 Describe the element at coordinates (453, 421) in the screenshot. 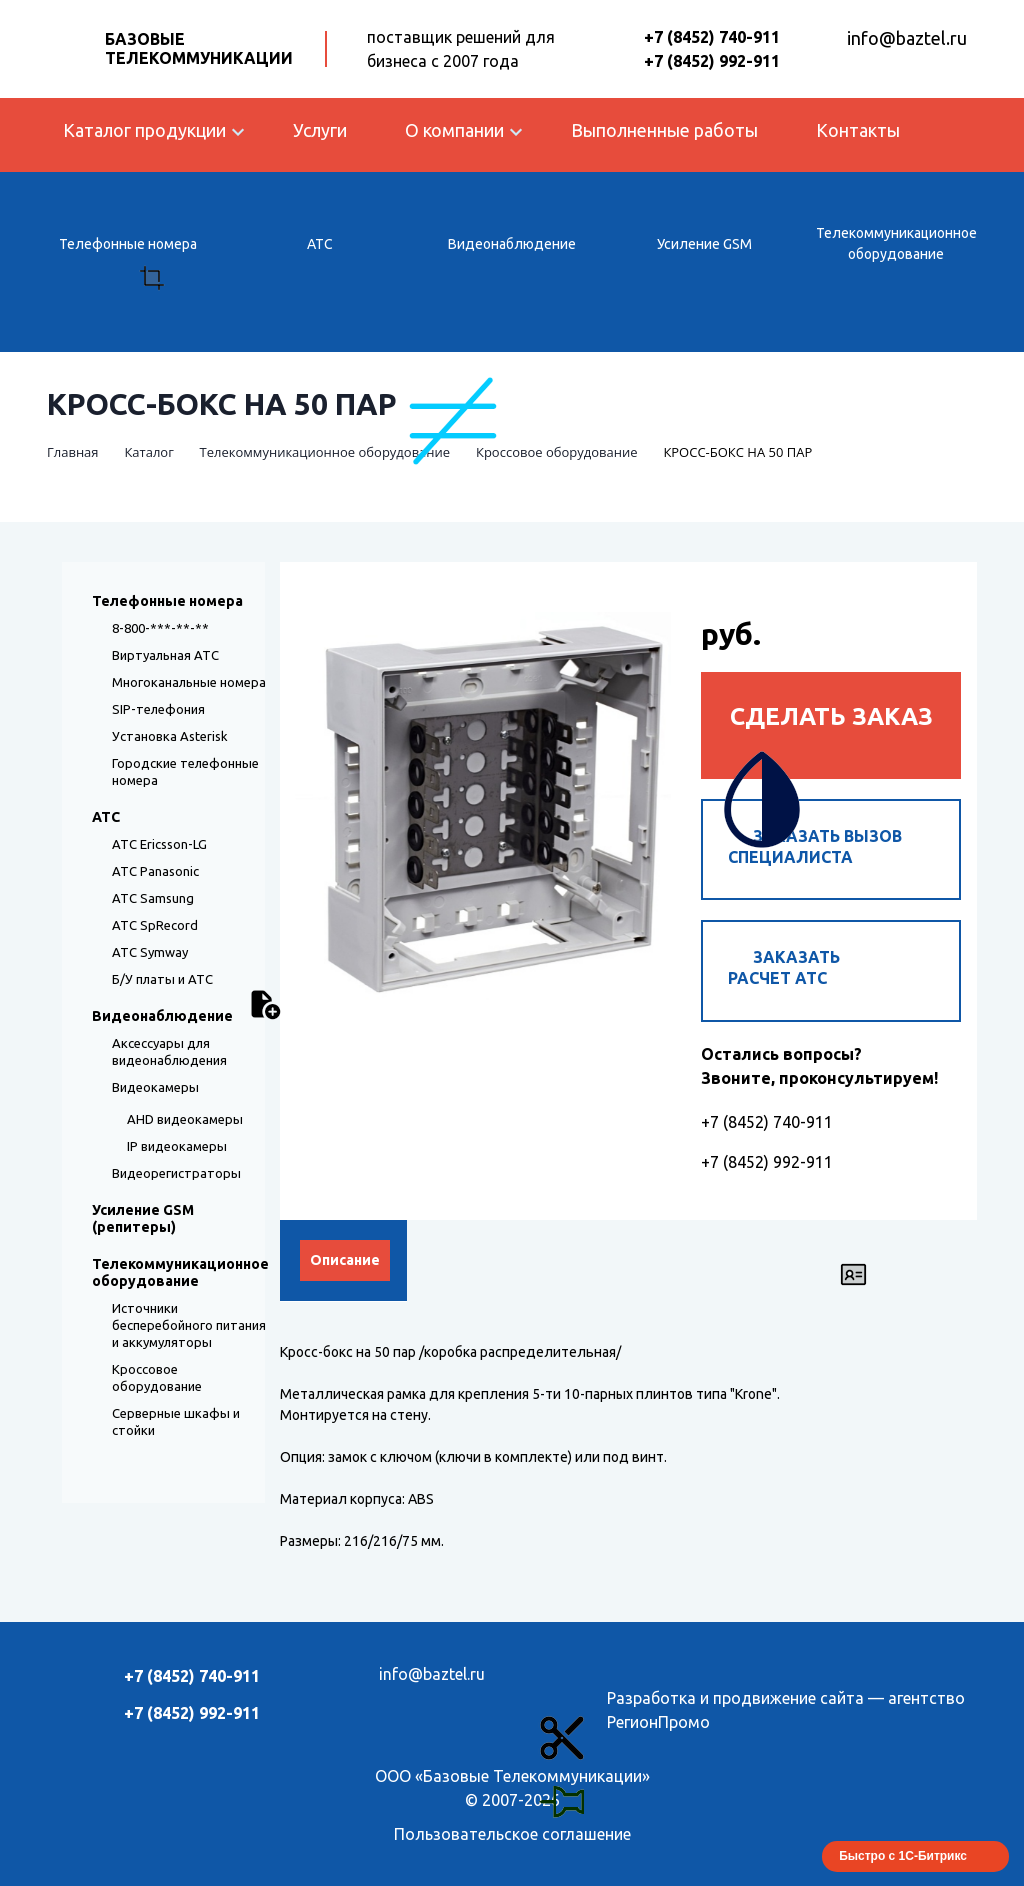

I see `indicates values are not equal or mismatched` at that location.